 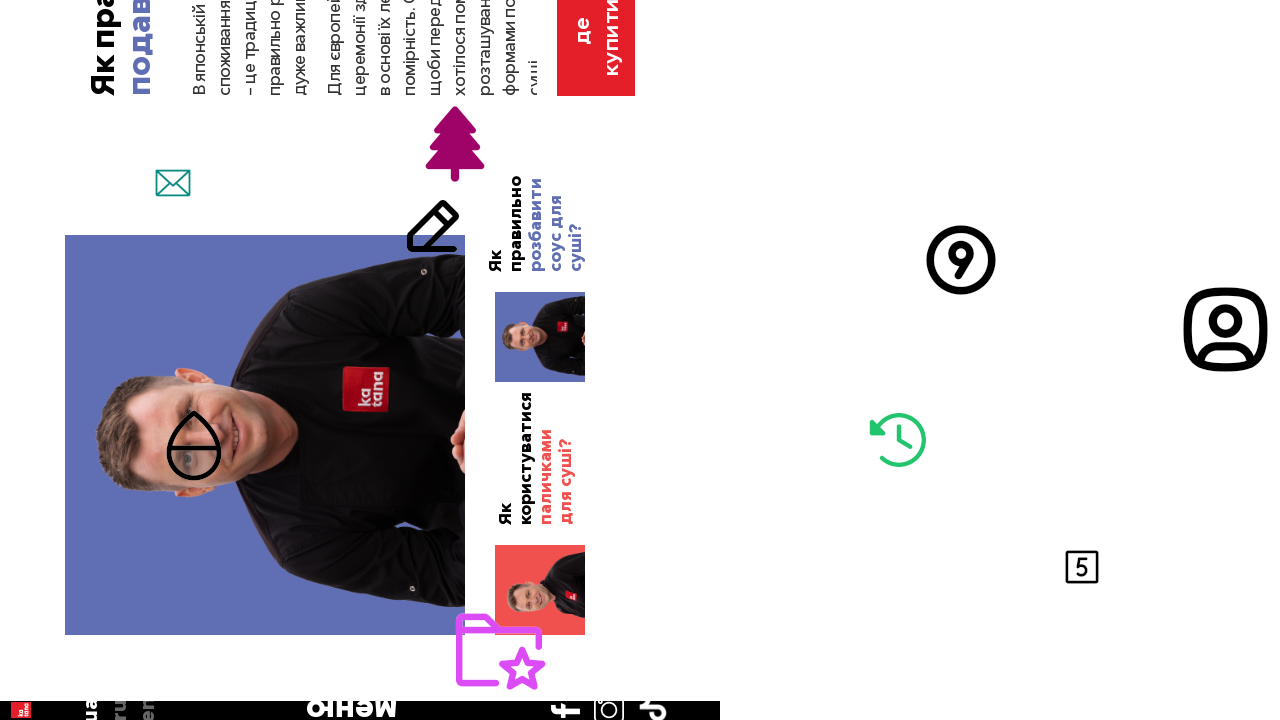 I want to click on edit text or content, so click(x=432, y=227).